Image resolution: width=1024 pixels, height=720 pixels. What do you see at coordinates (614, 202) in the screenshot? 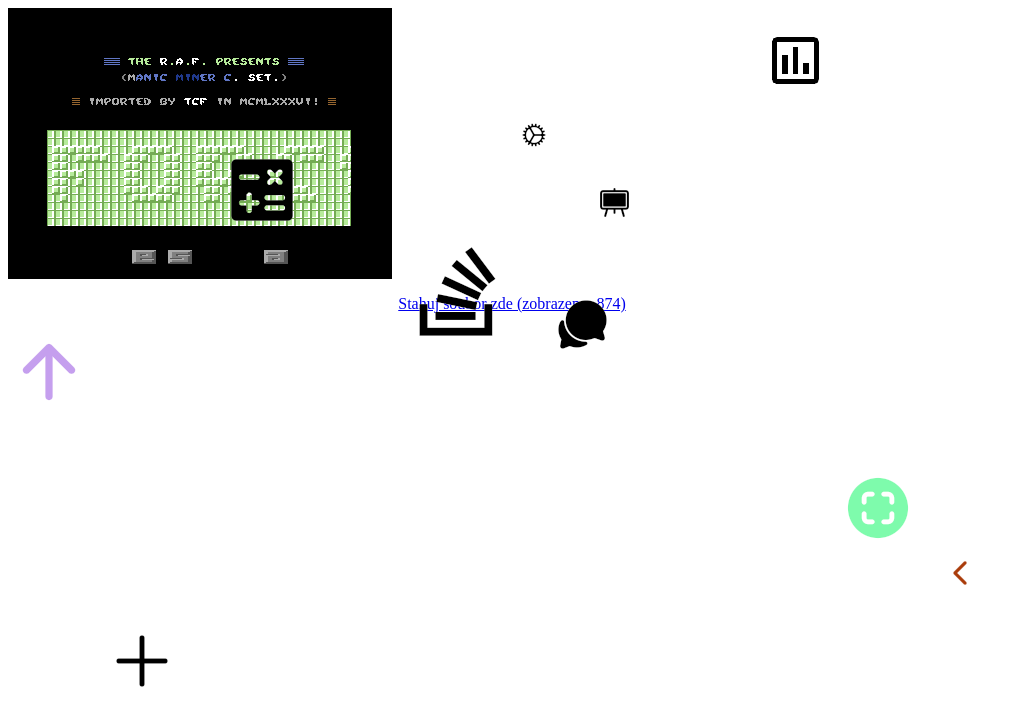
I see `open presentation mode` at bounding box center [614, 202].